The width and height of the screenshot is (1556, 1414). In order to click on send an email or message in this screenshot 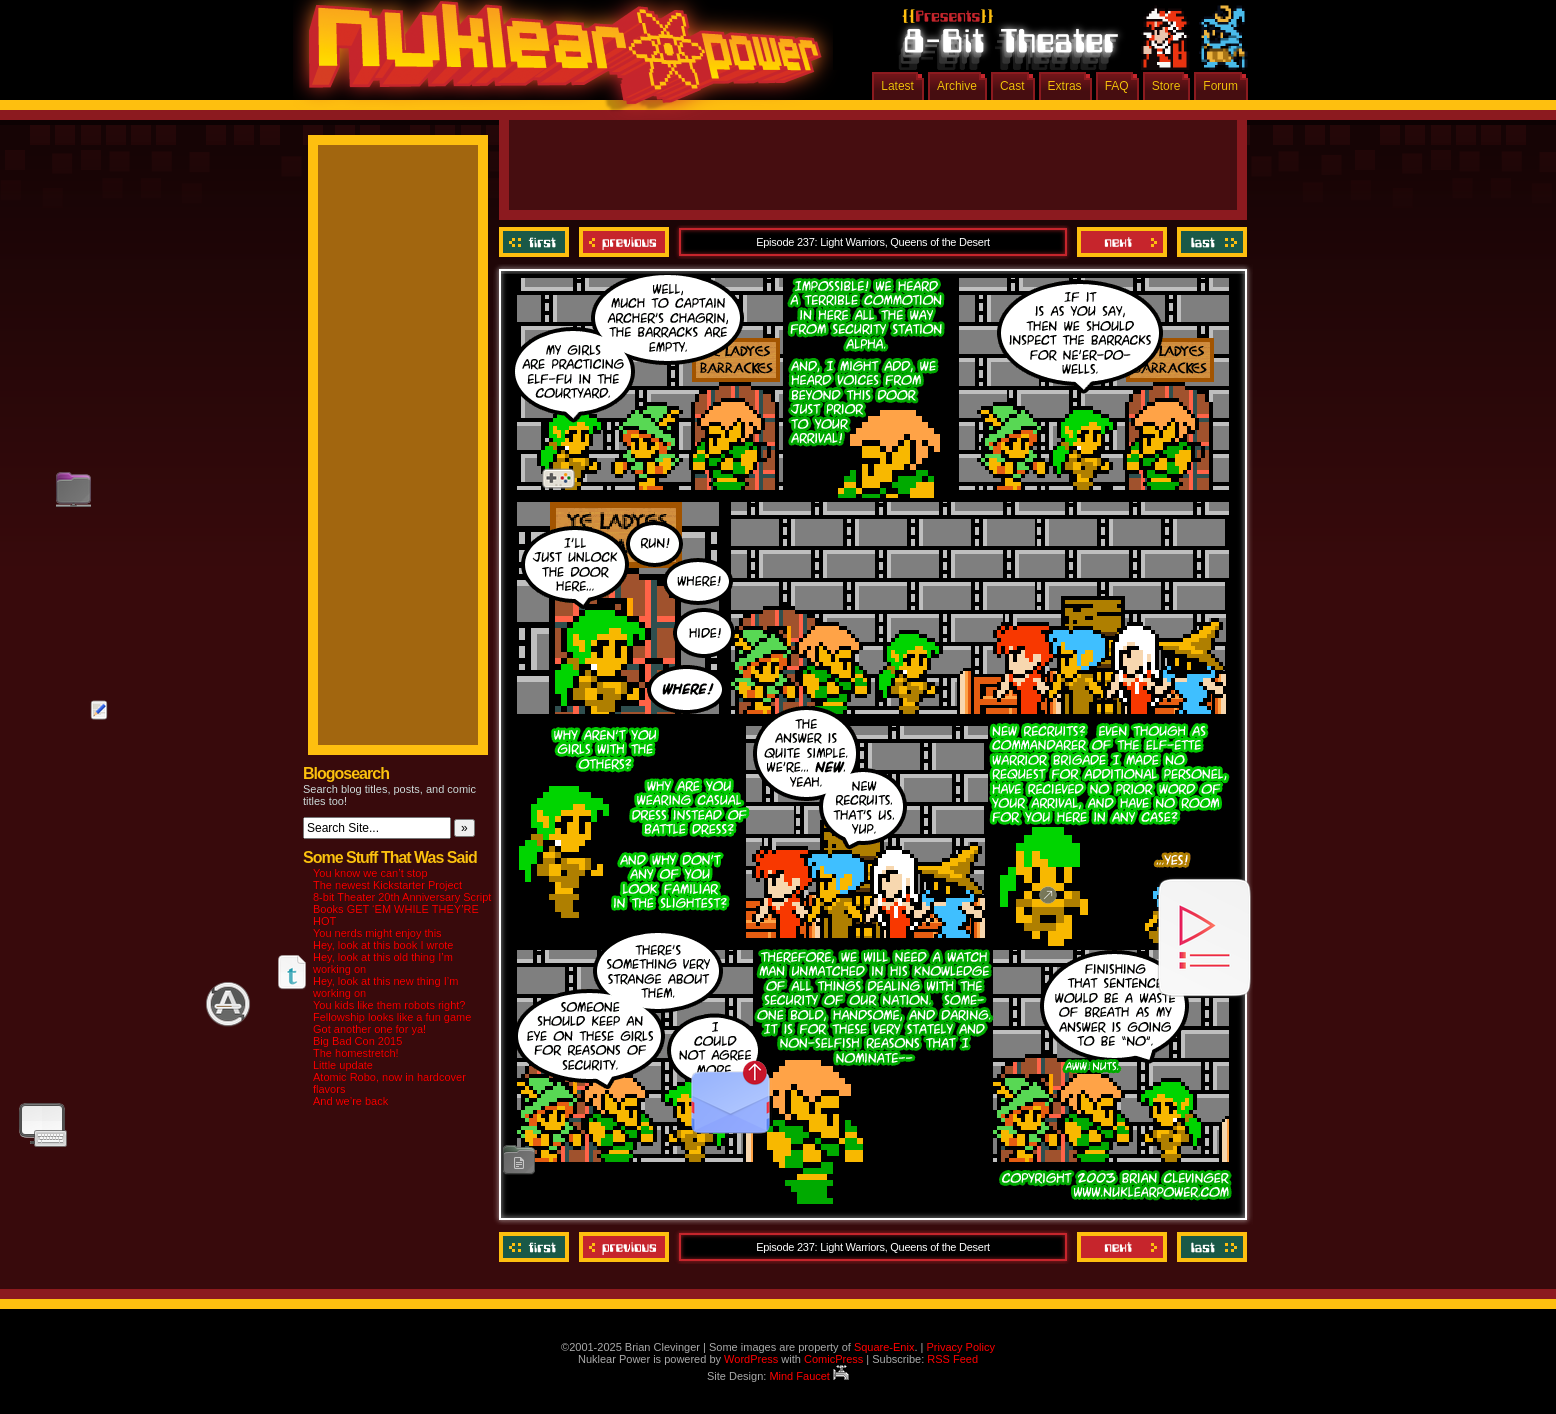, I will do `click(730, 1102)`.